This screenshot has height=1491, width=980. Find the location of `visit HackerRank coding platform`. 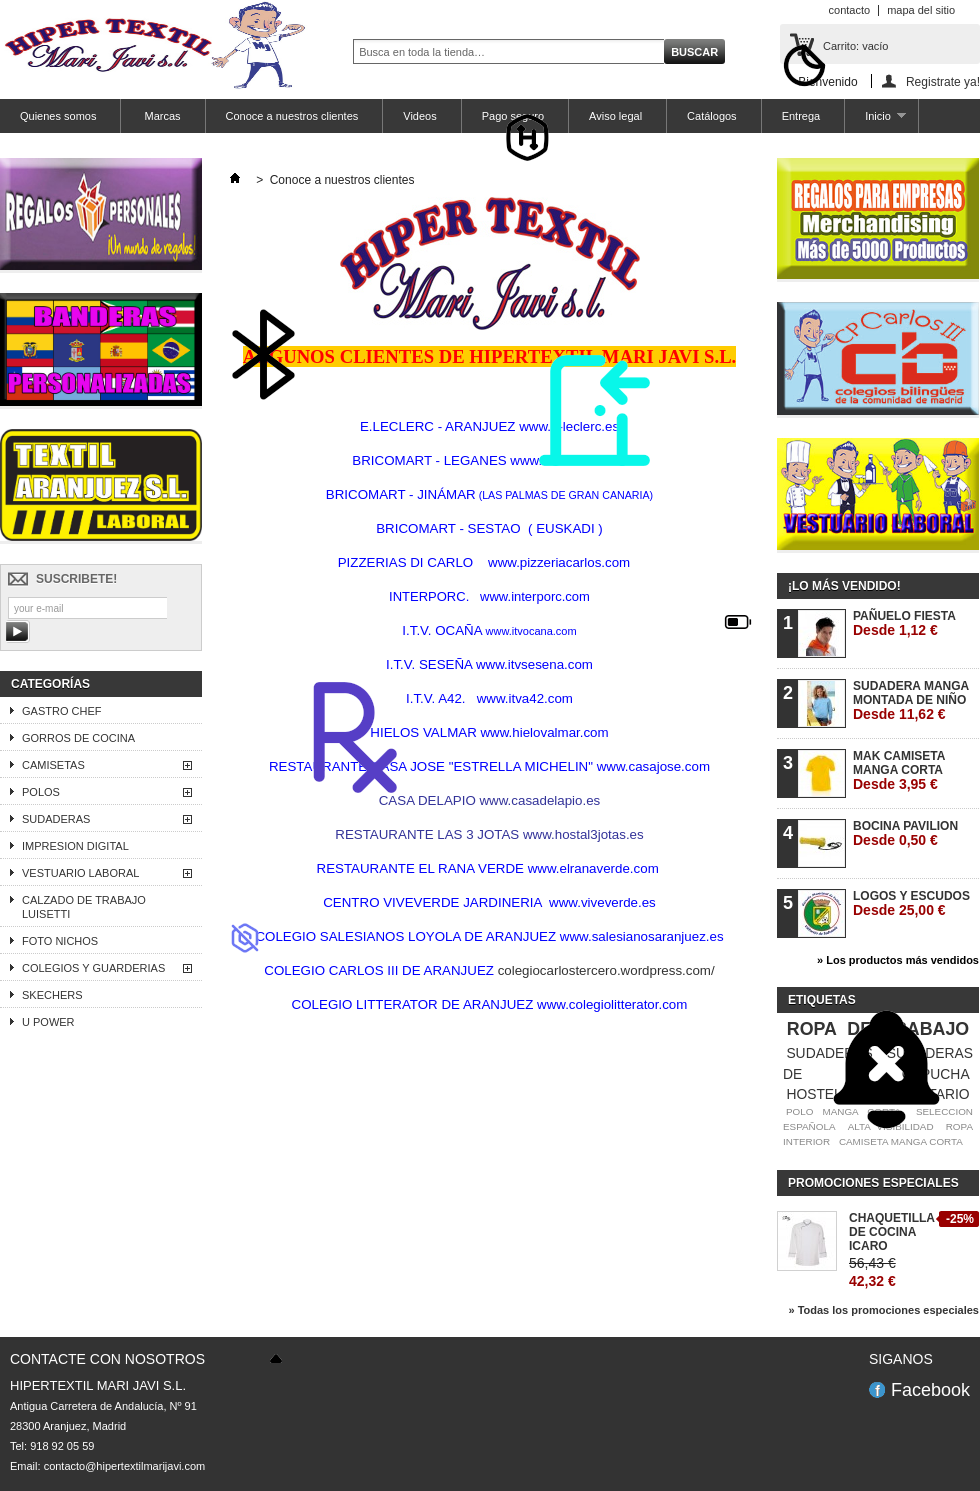

visit HackerRank coding platform is located at coordinates (527, 137).